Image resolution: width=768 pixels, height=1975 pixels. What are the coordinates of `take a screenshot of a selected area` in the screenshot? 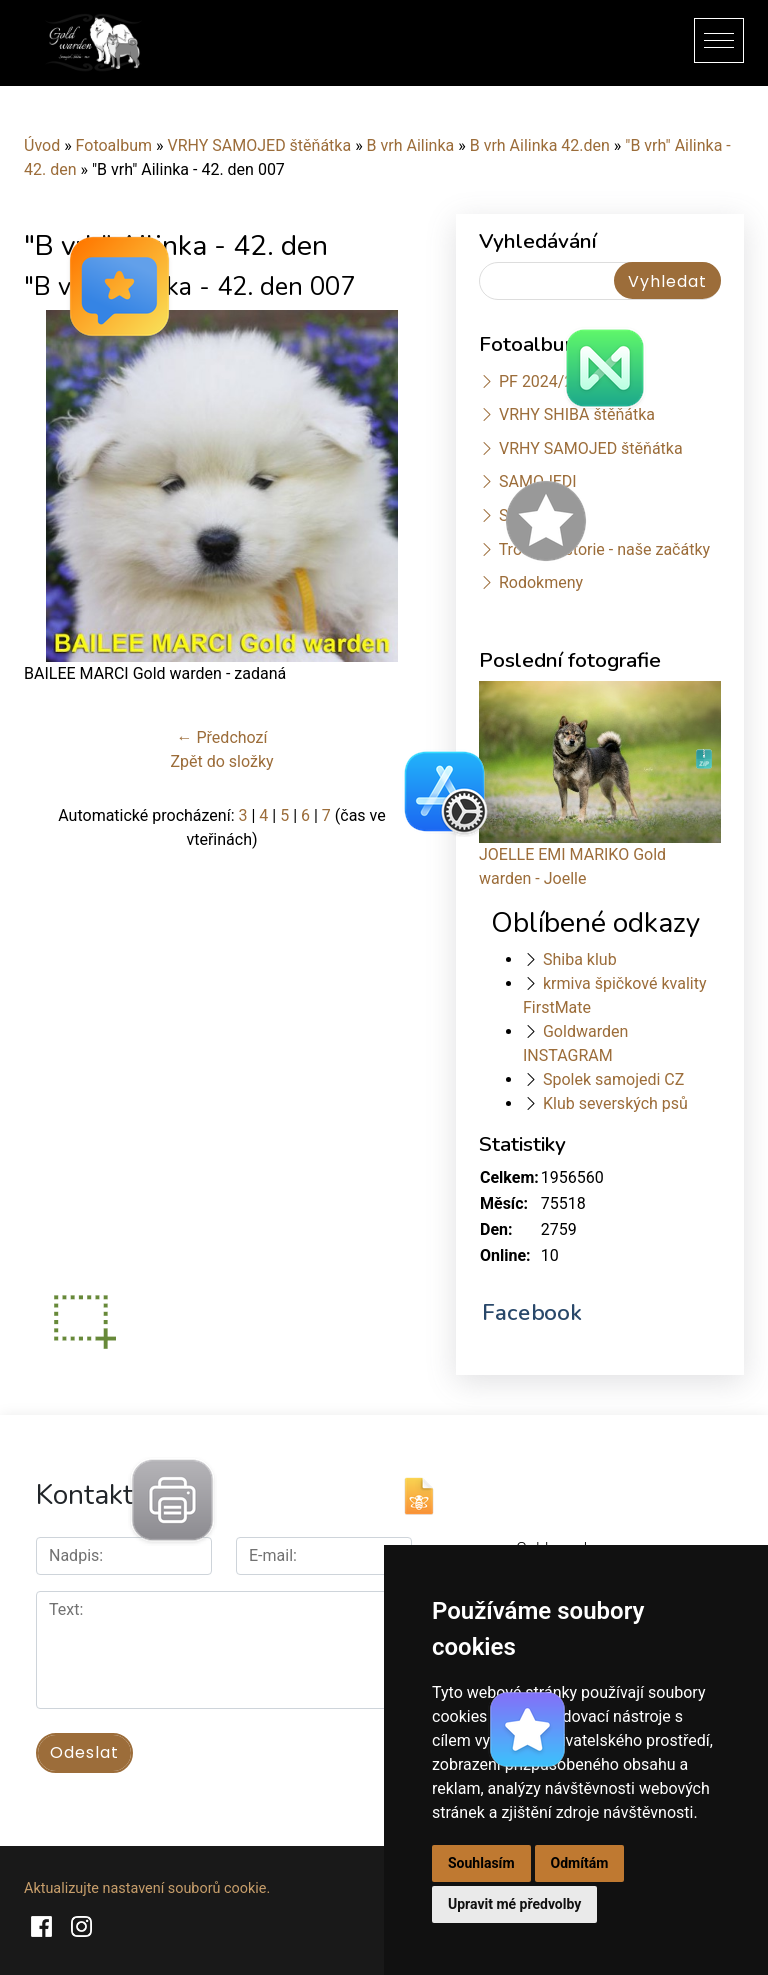 It's located at (83, 1320).